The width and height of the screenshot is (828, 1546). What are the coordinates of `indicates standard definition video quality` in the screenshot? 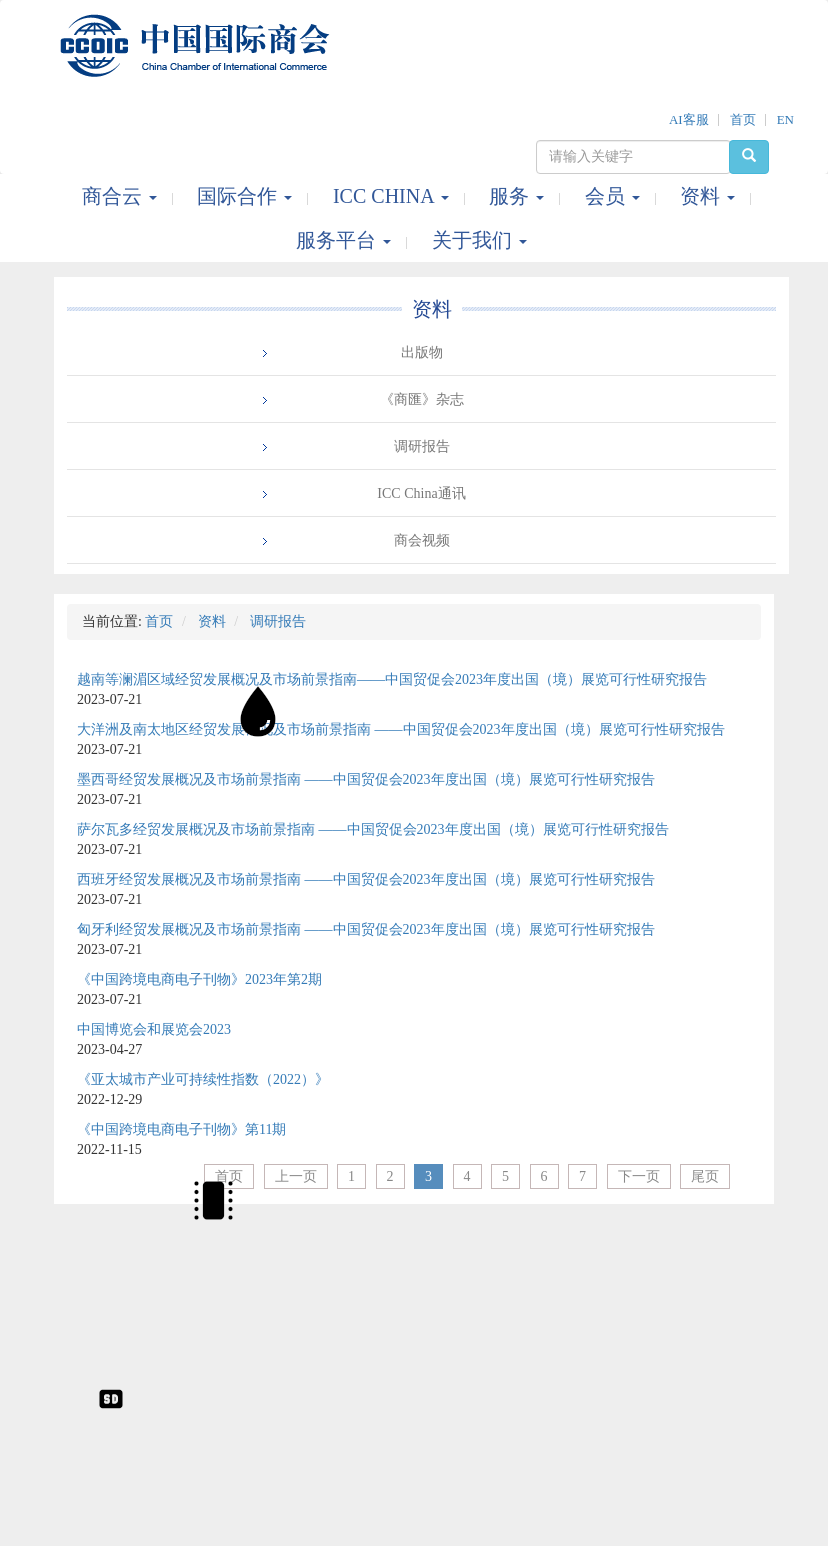 It's located at (111, 1399).